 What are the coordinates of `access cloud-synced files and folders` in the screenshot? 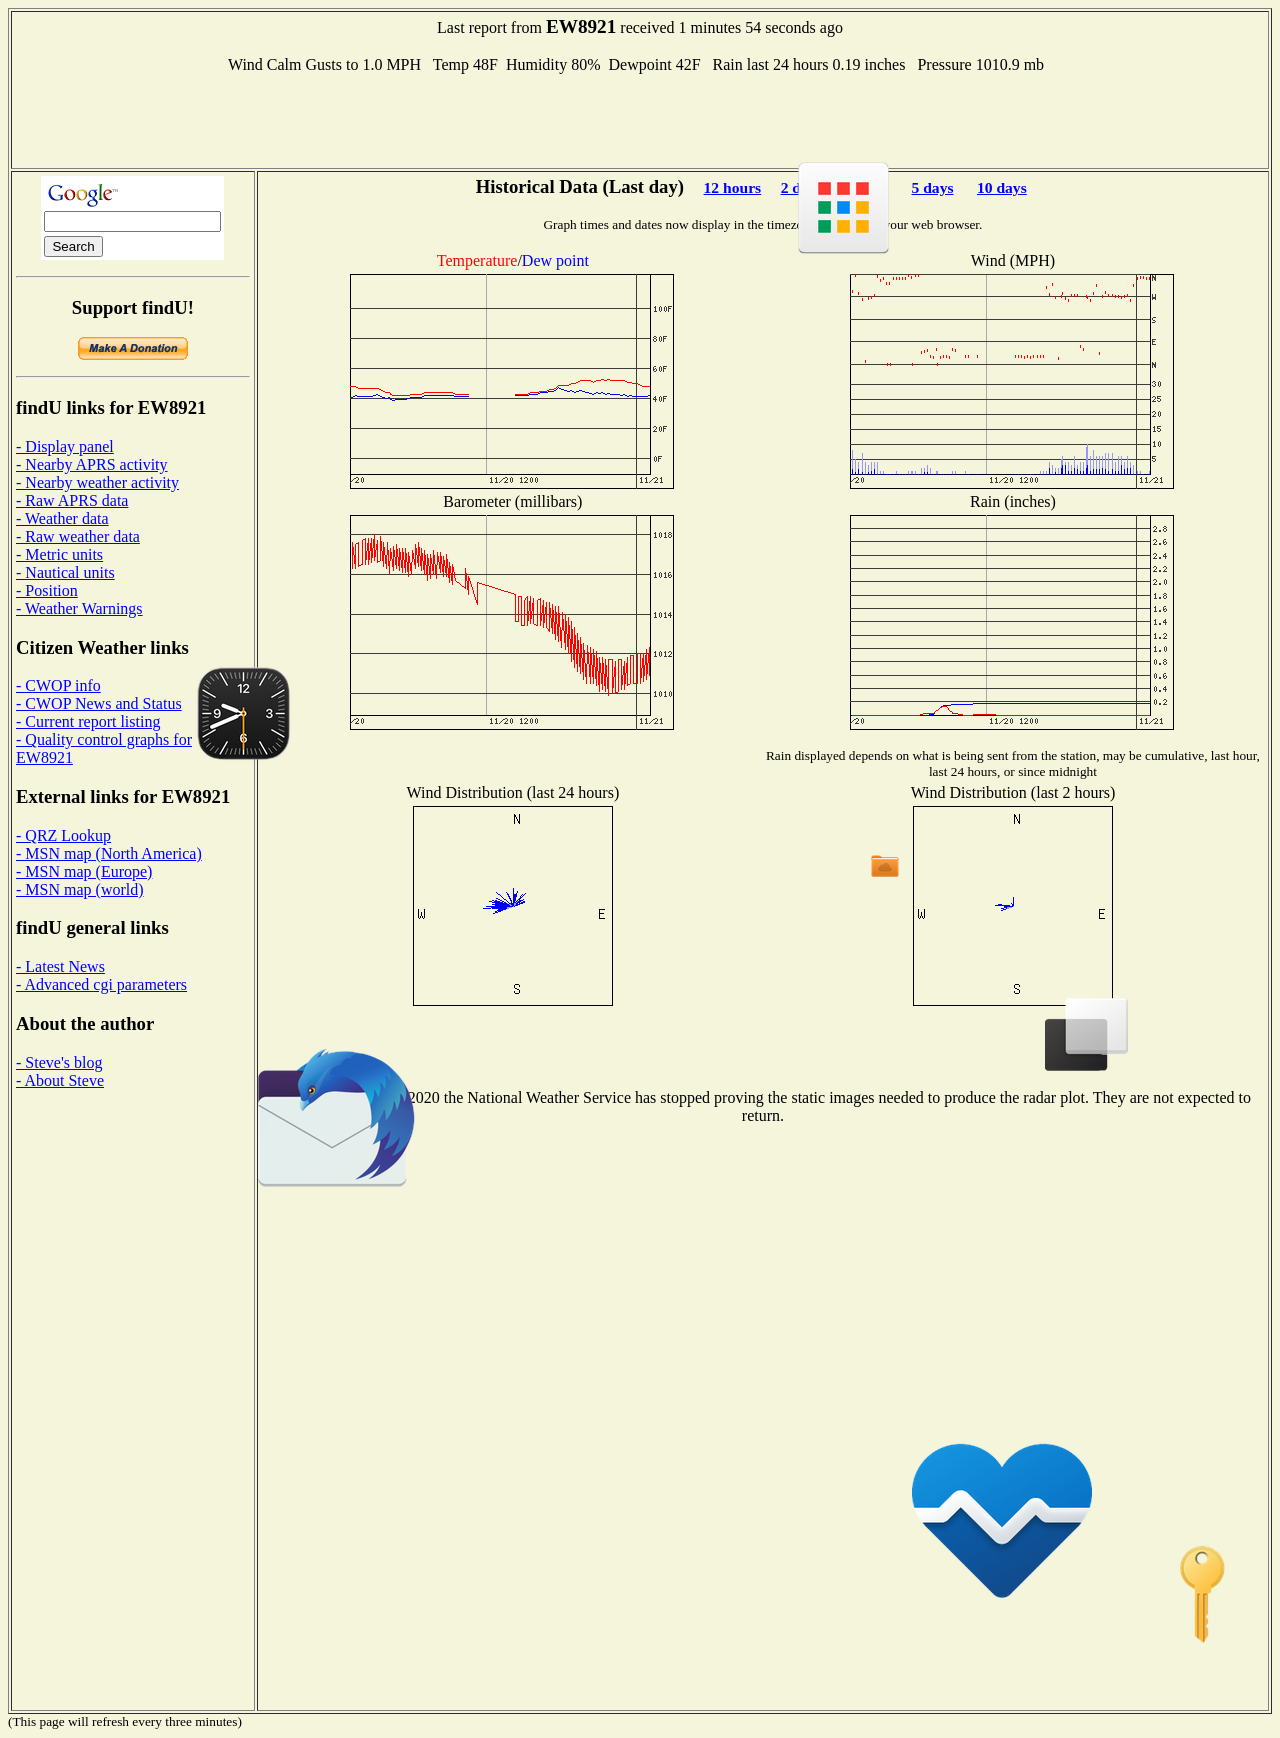 It's located at (885, 866).